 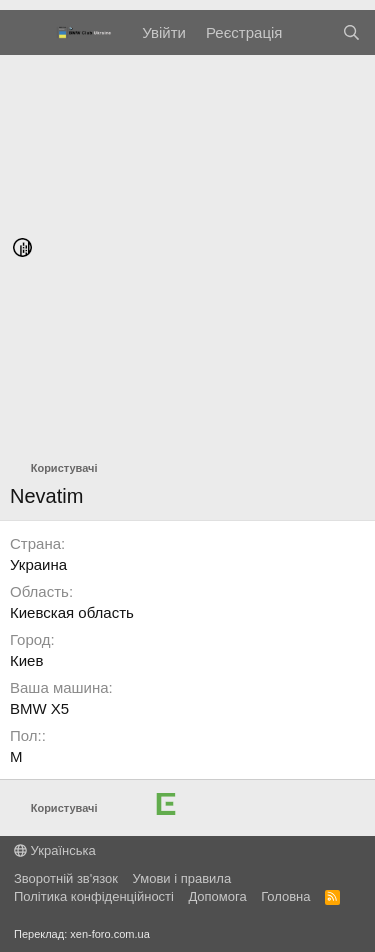 I want to click on Square Enix company logo, so click(x=166, y=804).